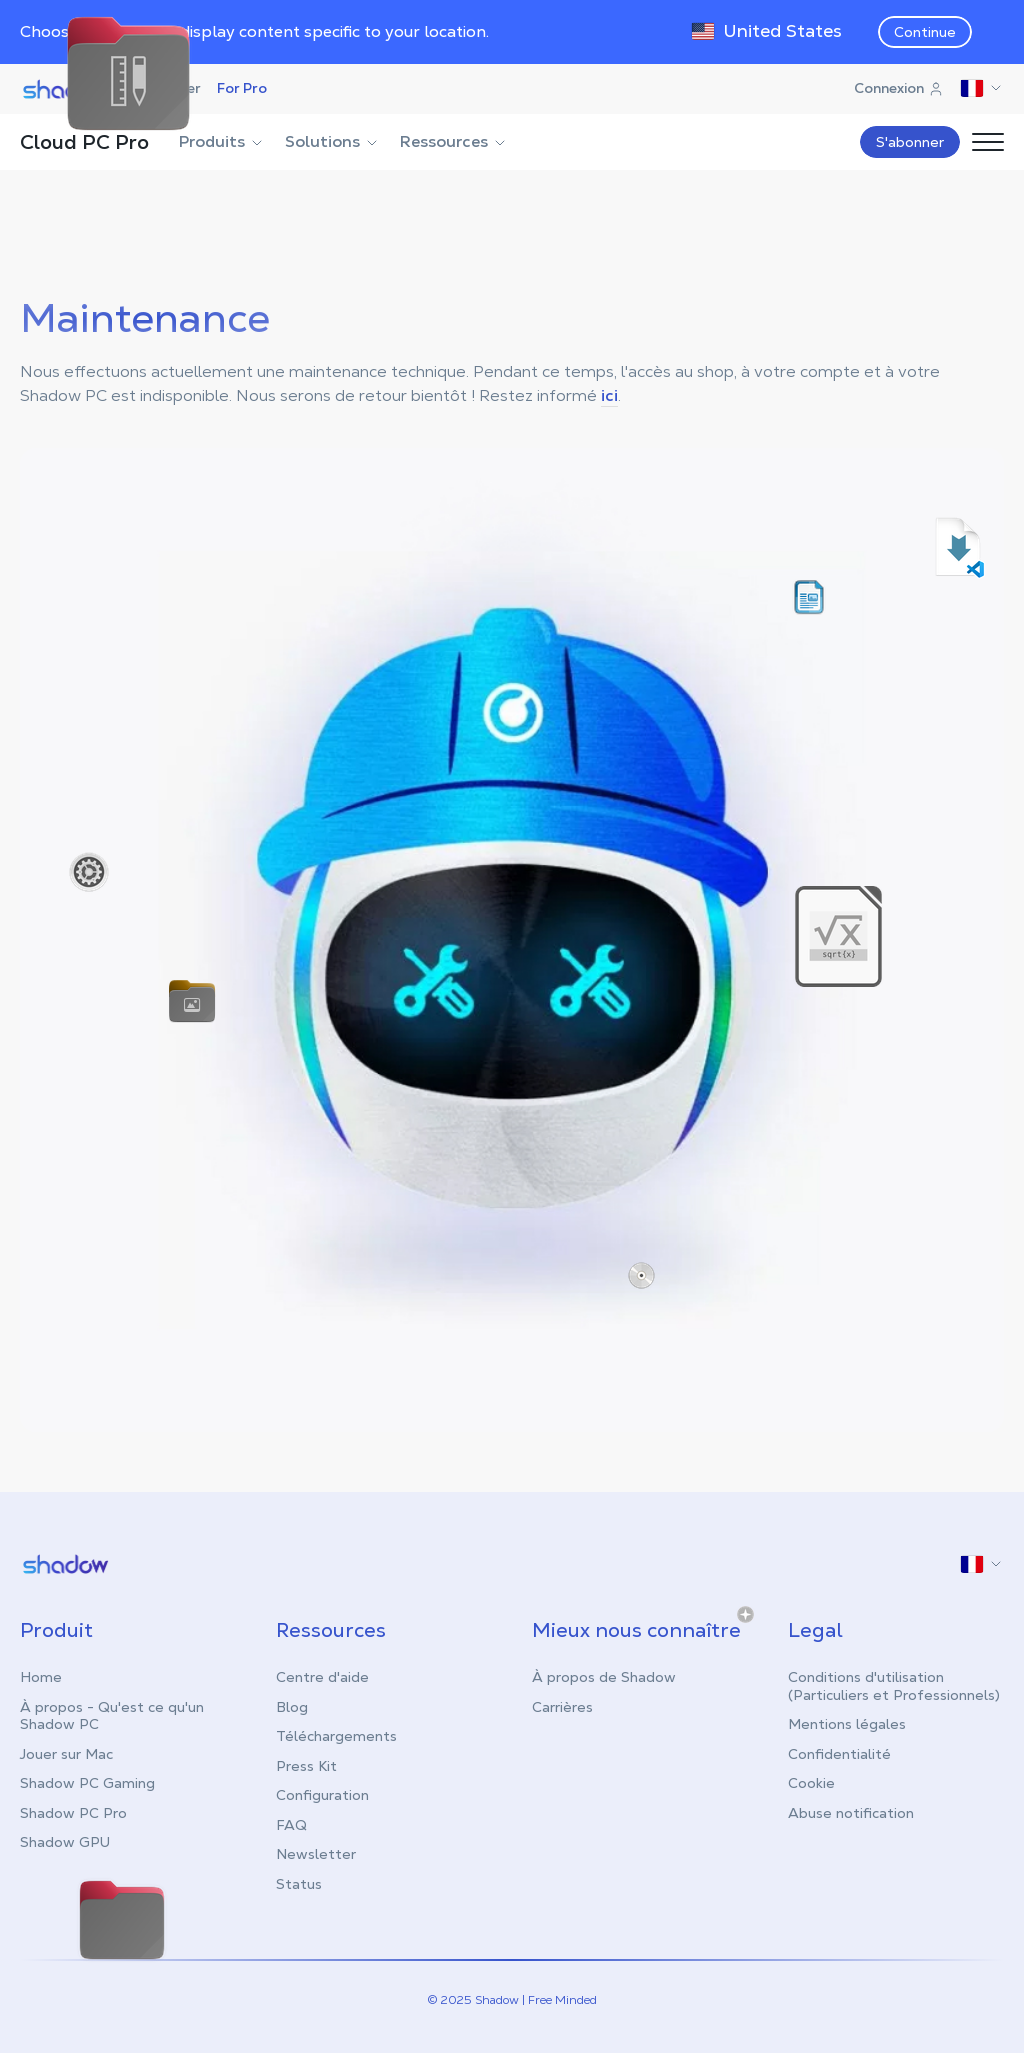  Describe the element at coordinates (809, 597) in the screenshot. I see `libreoffice writer text template file` at that location.